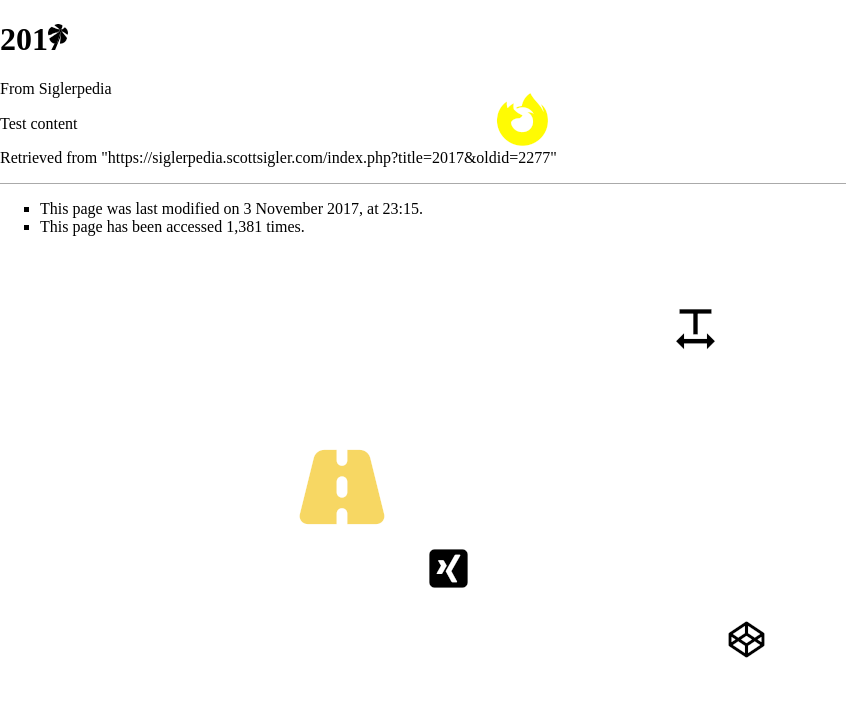 Image resolution: width=846 pixels, height=720 pixels. Describe the element at coordinates (695, 327) in the screenshot. I see `adjust horizontal text spacing or letter tracking` at that location.